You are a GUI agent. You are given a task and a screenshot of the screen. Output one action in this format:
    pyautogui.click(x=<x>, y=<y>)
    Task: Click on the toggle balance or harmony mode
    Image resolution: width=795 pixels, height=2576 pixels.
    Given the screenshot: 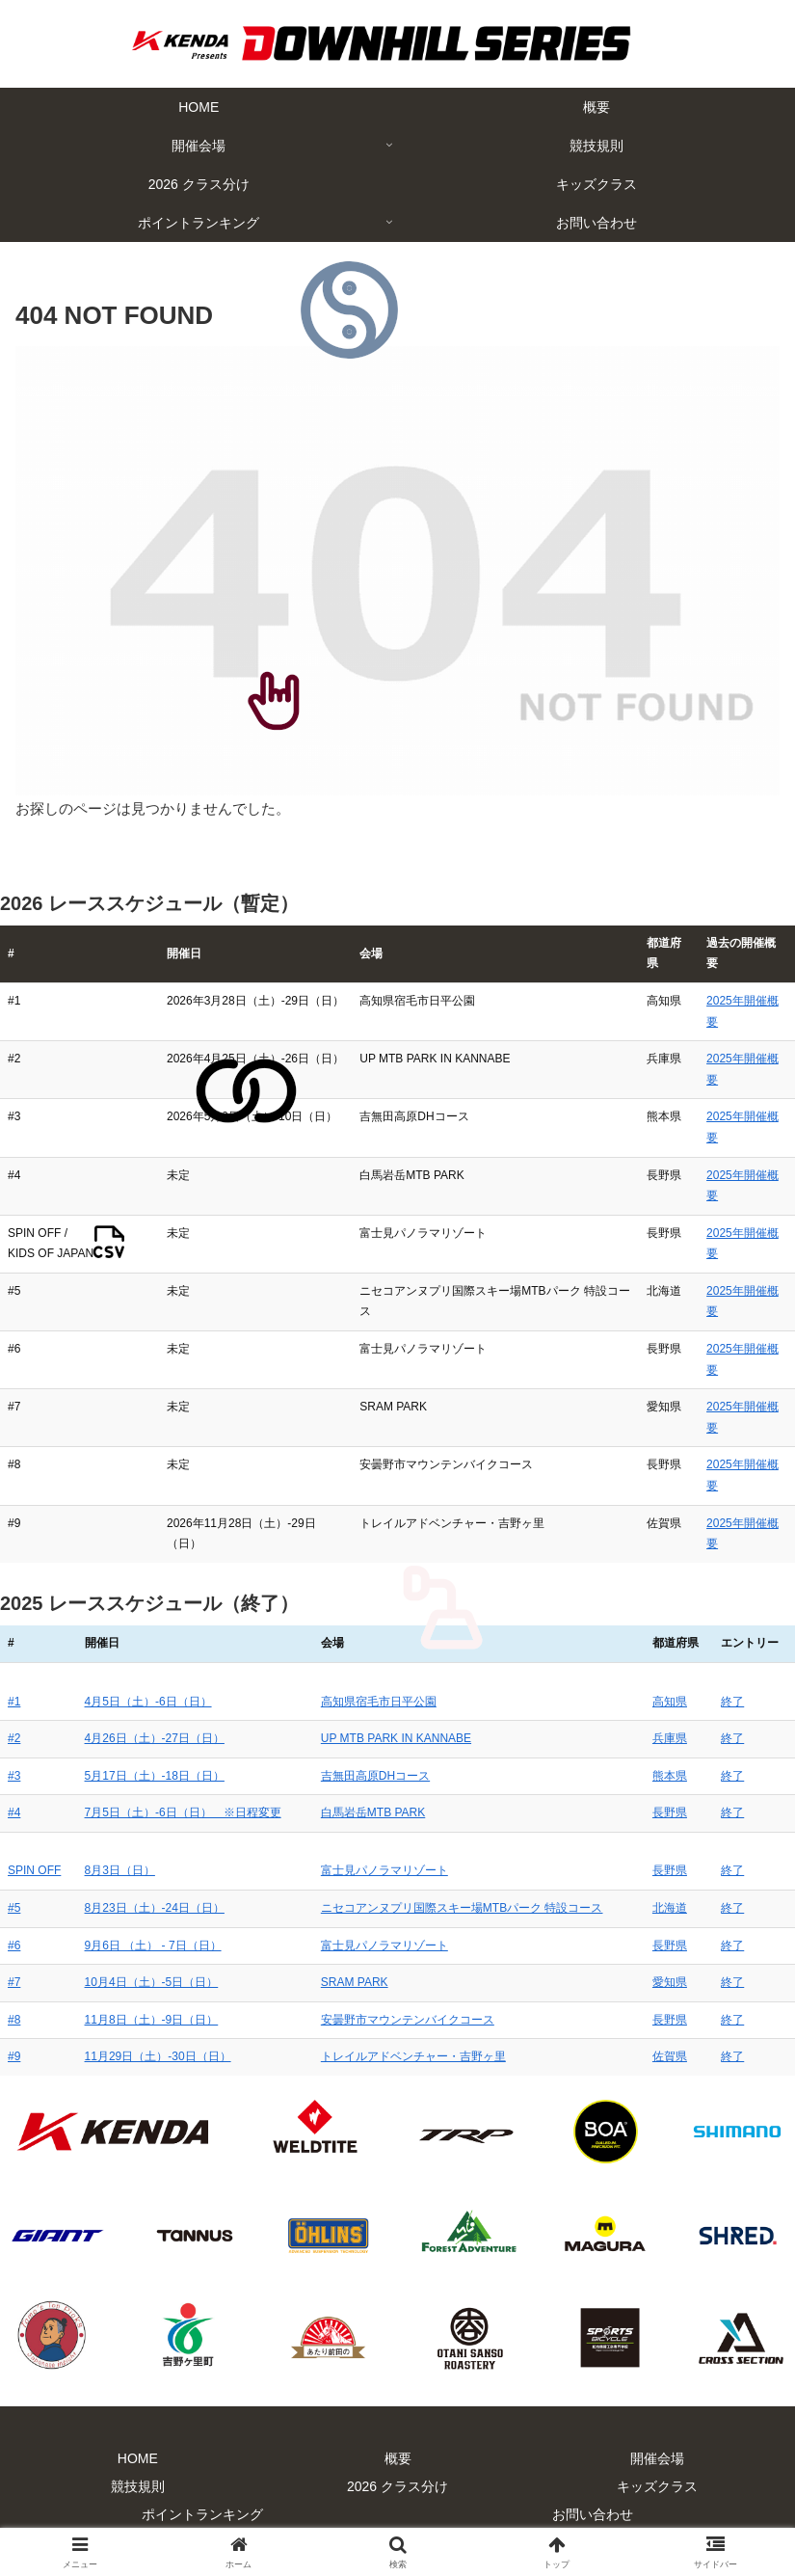 What is the action you would take?
    pyautogui.click(x=349, y=309)
    